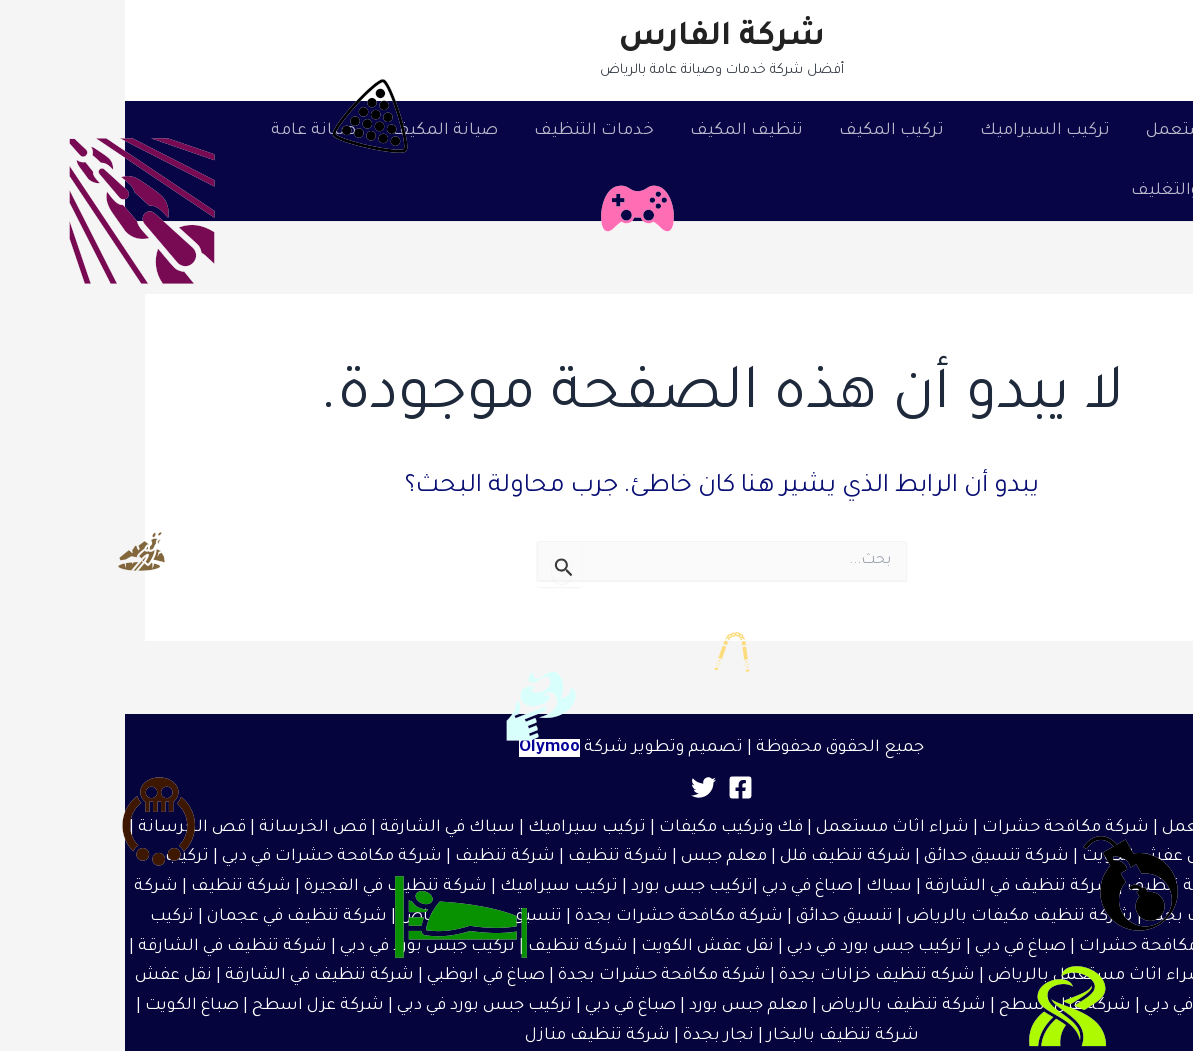  I want to click on equip a skull ring accessory, so click(158, 821).